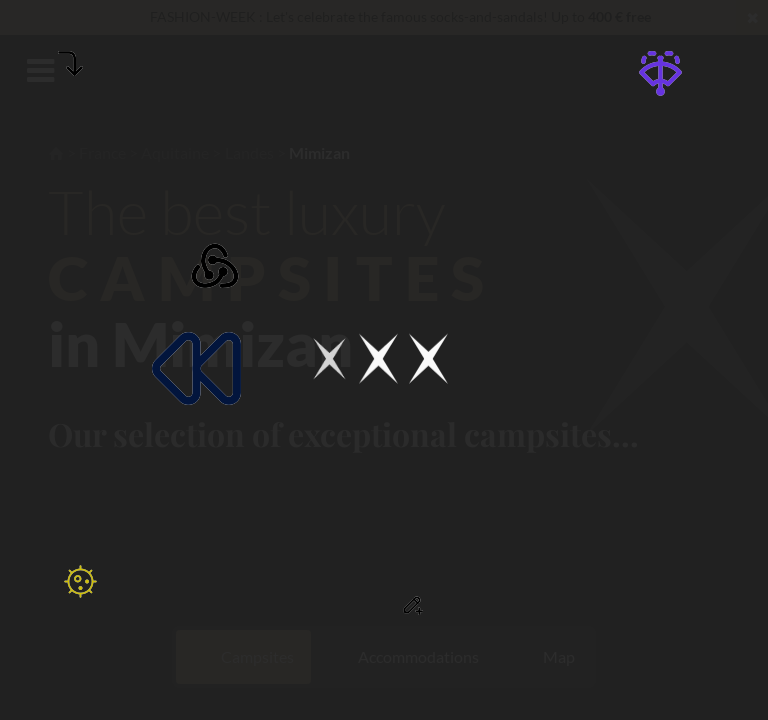 The width and height of the screenshot is (768, 720). Describe the element at coordinates (660, 74) in the screenshot. I see `activate windshield washer fluid` at that location.